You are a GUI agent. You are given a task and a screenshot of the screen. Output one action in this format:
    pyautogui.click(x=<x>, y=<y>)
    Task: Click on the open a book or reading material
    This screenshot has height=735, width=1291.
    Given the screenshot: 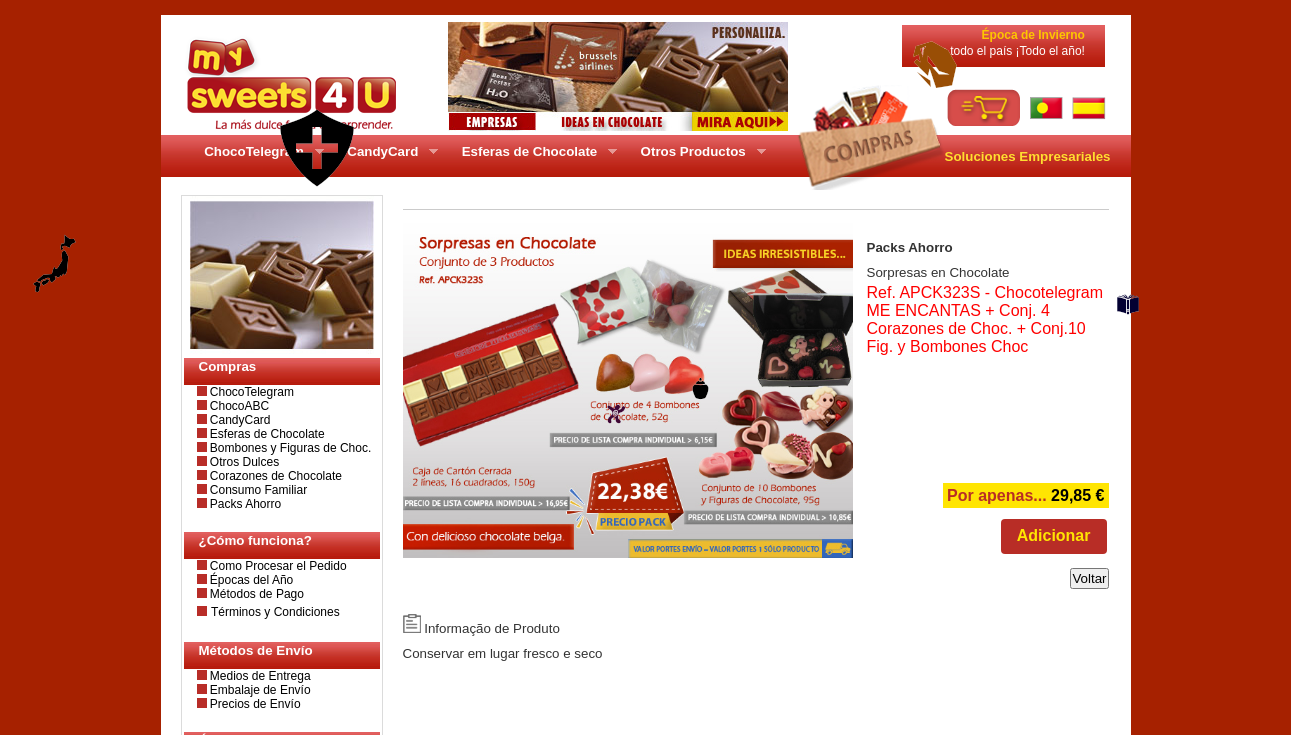 What is the action you would take?
    pyautogui.click(x=1128, y=305)
    